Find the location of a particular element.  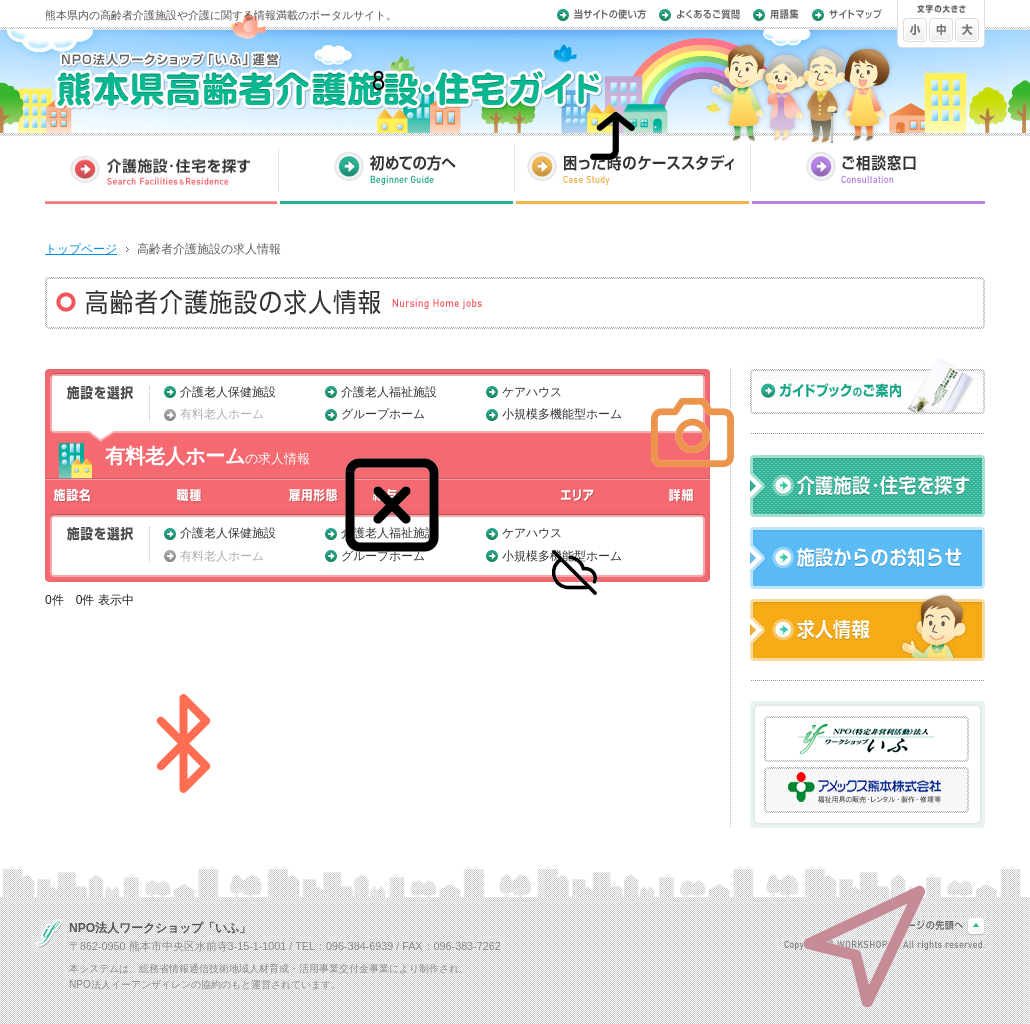

take a photo is located at coordinates (692, 432).